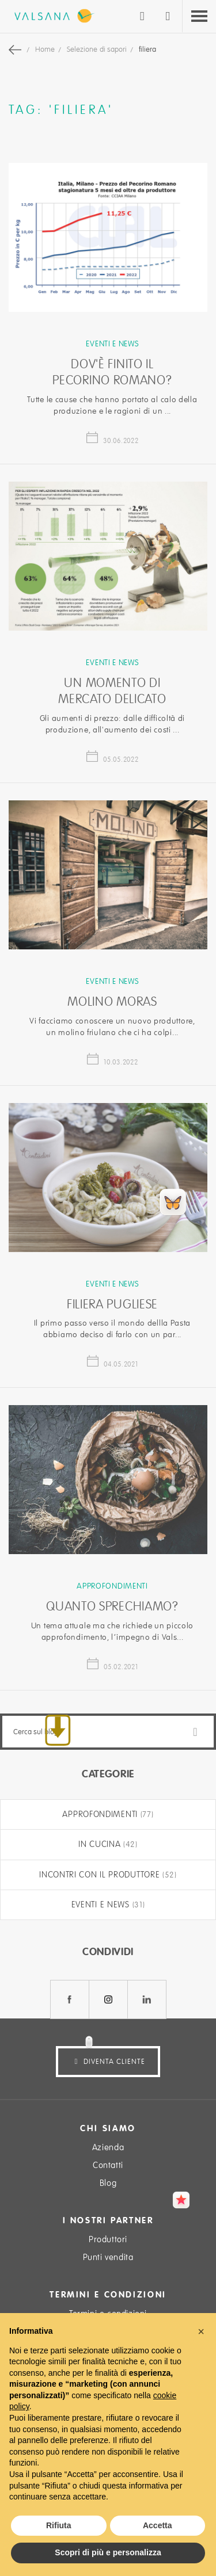  I want to click on open freemind mind-mapping application, so click(173, 1202).